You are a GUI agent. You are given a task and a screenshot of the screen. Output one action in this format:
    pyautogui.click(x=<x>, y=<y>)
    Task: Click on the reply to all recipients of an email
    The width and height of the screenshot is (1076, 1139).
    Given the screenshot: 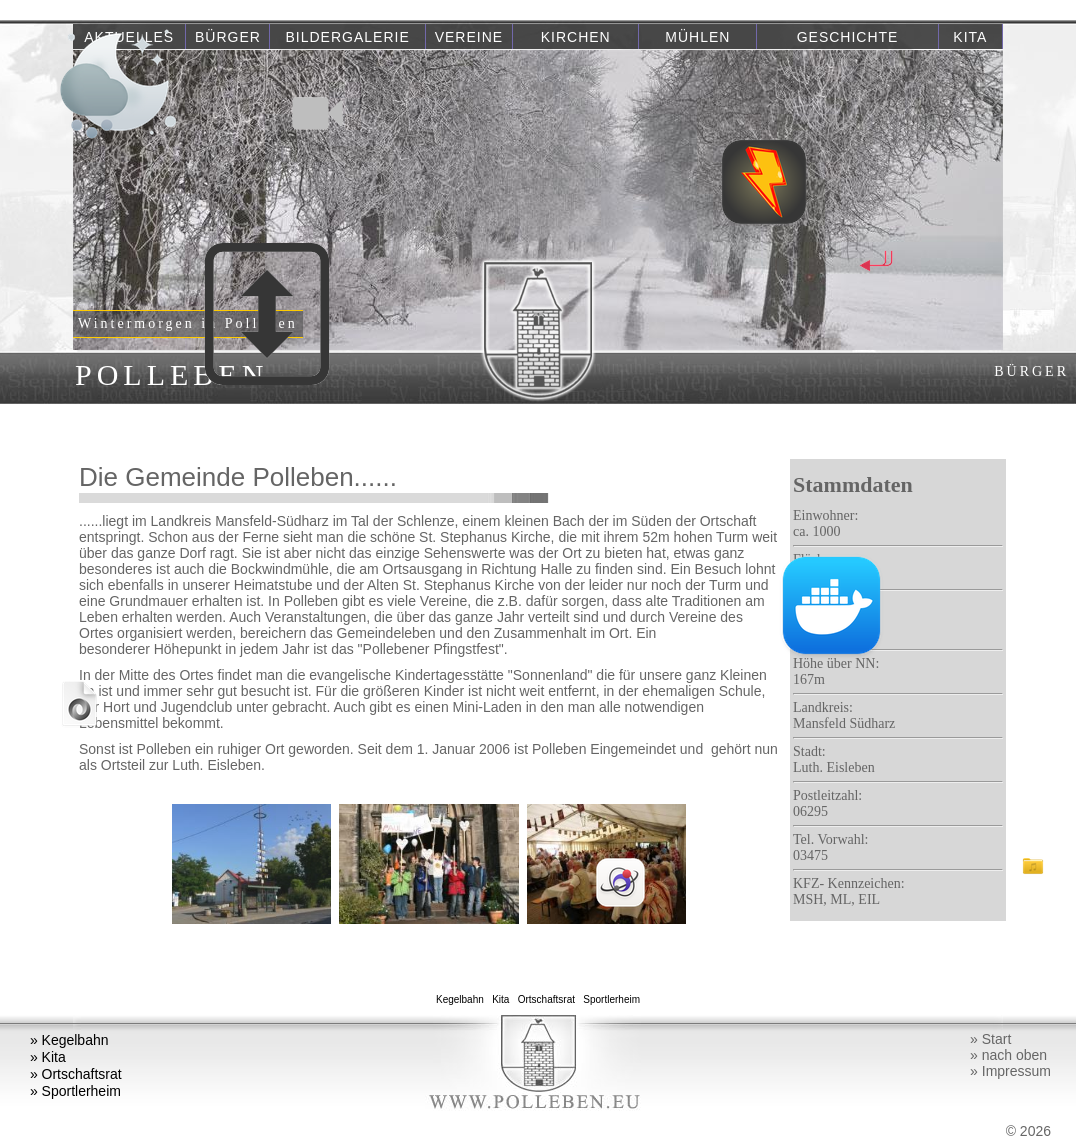 What is the action you would take?
    pyautogui.click(x=875, y=258)
    